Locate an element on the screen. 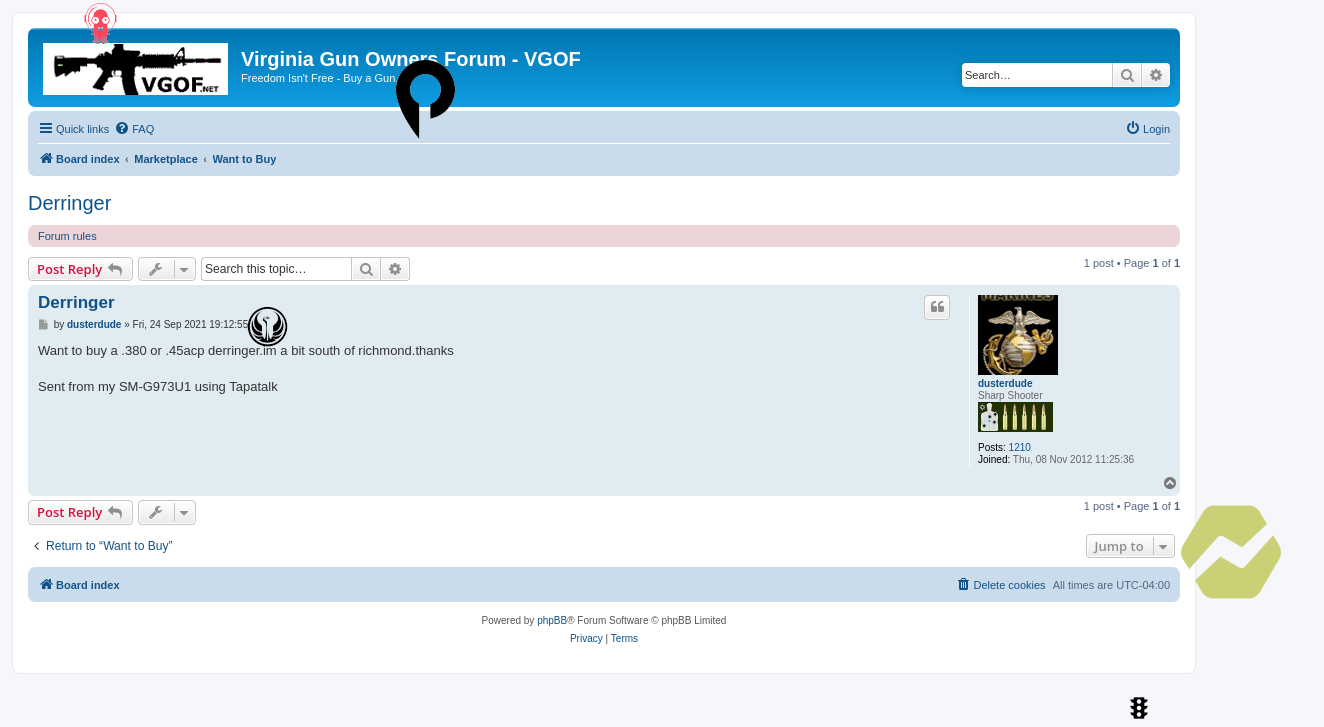 The image size is (1324, 727). the old republic game or franchise logo is located at coordinates (267, 326).